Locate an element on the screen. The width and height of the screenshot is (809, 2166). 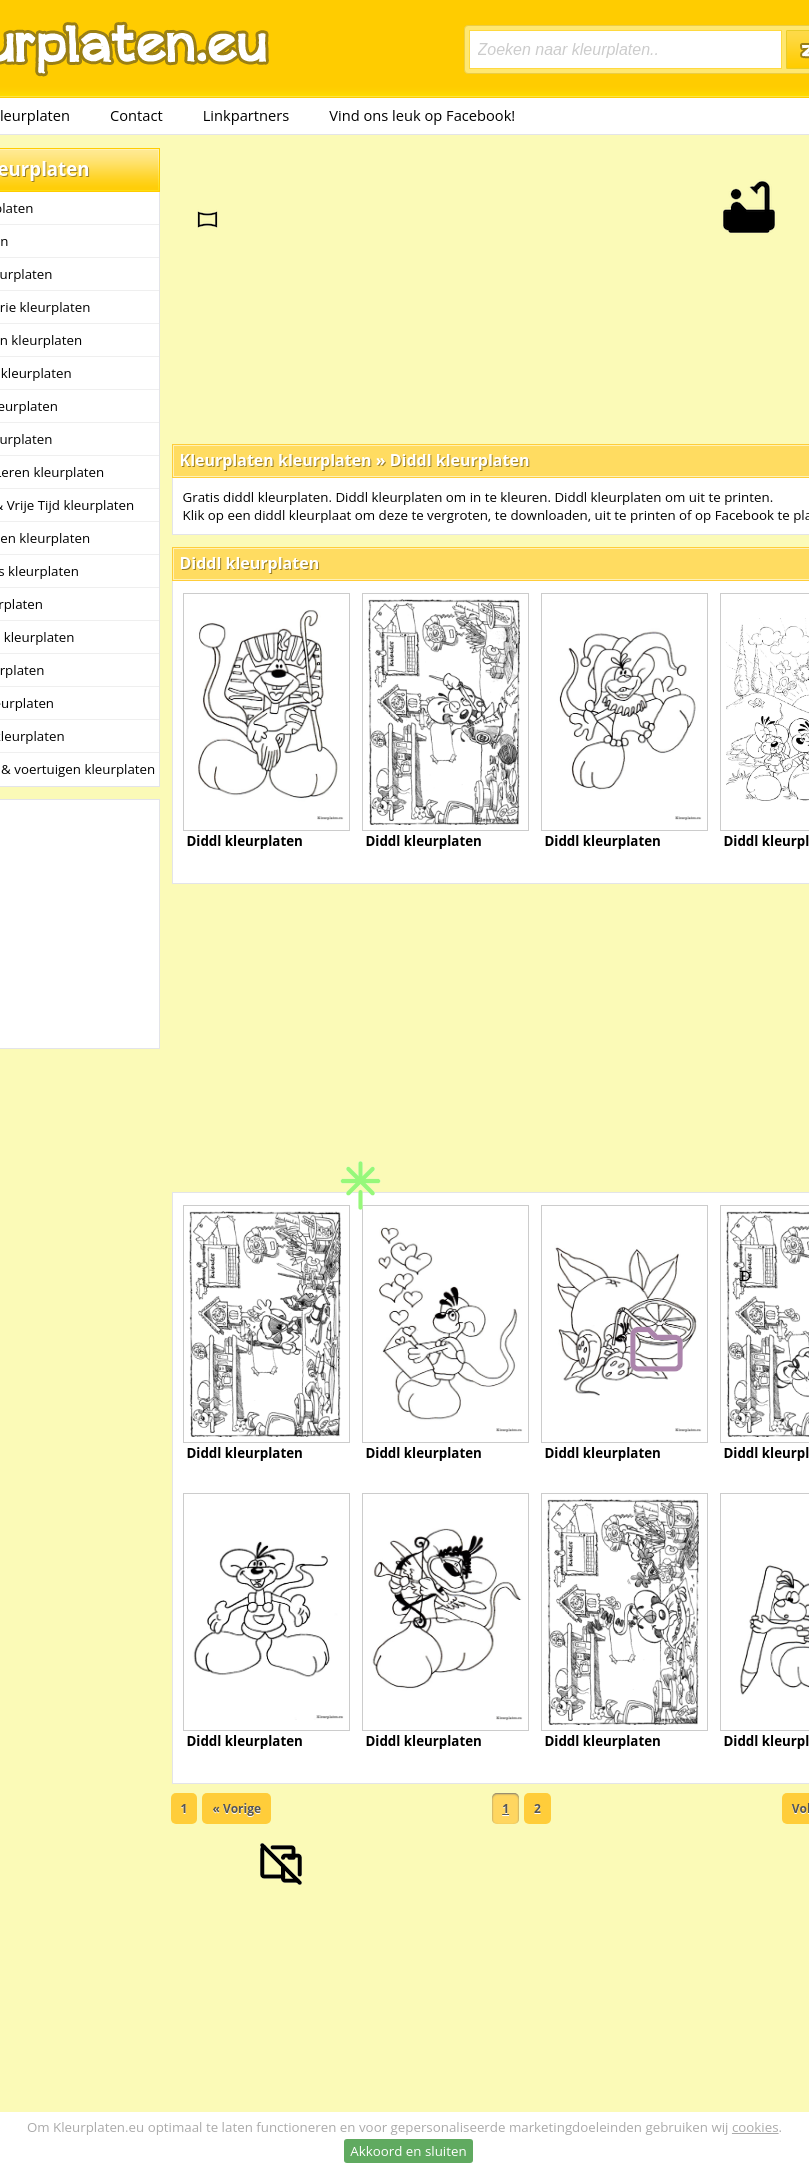
switch to panorama photo mode is located at coordinates (207, 219).